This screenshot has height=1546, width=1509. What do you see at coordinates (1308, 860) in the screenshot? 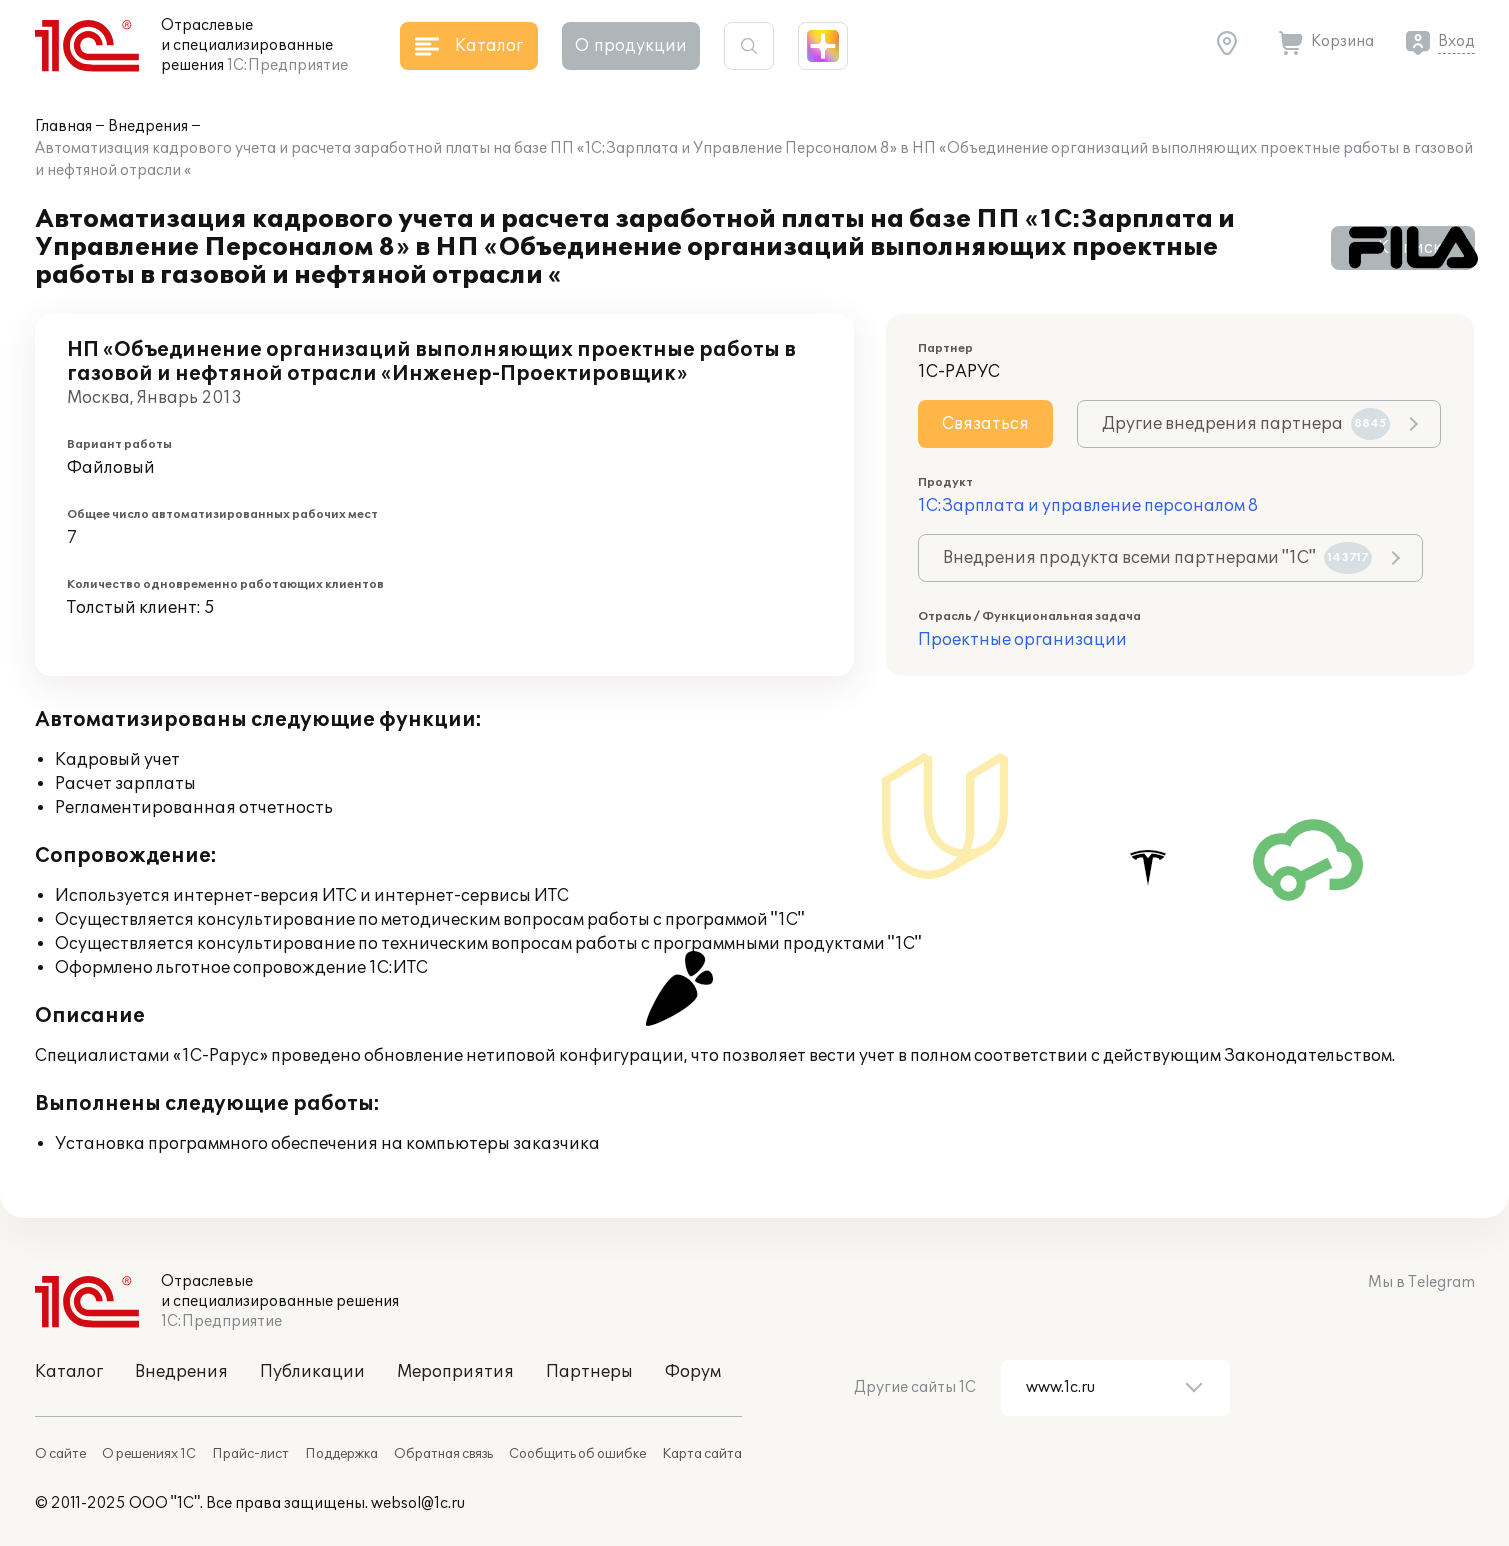
I see `open EasyEDA circuit design application` at bounding box center [1308, 860].